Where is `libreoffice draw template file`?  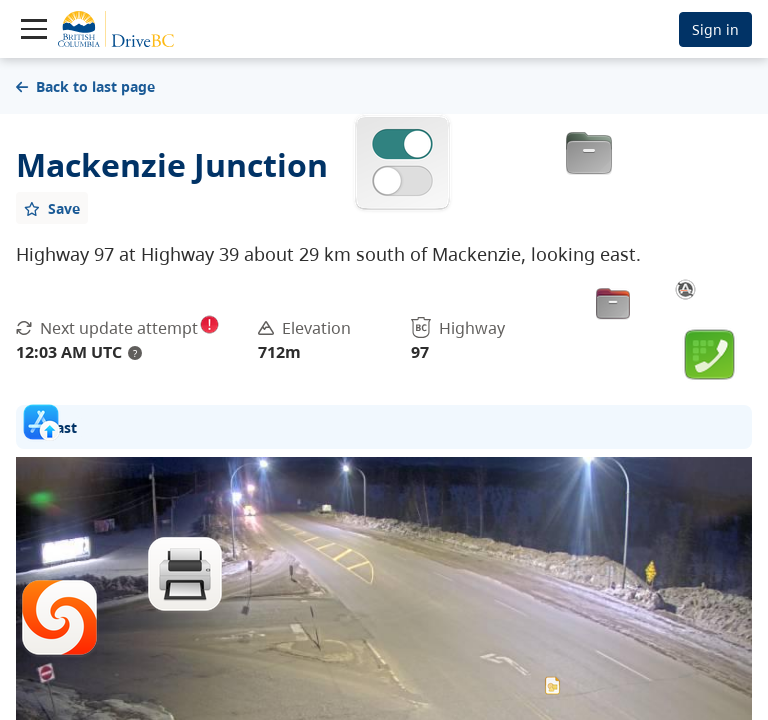 libreoffice draw template file is located at coordinates (552, 685).